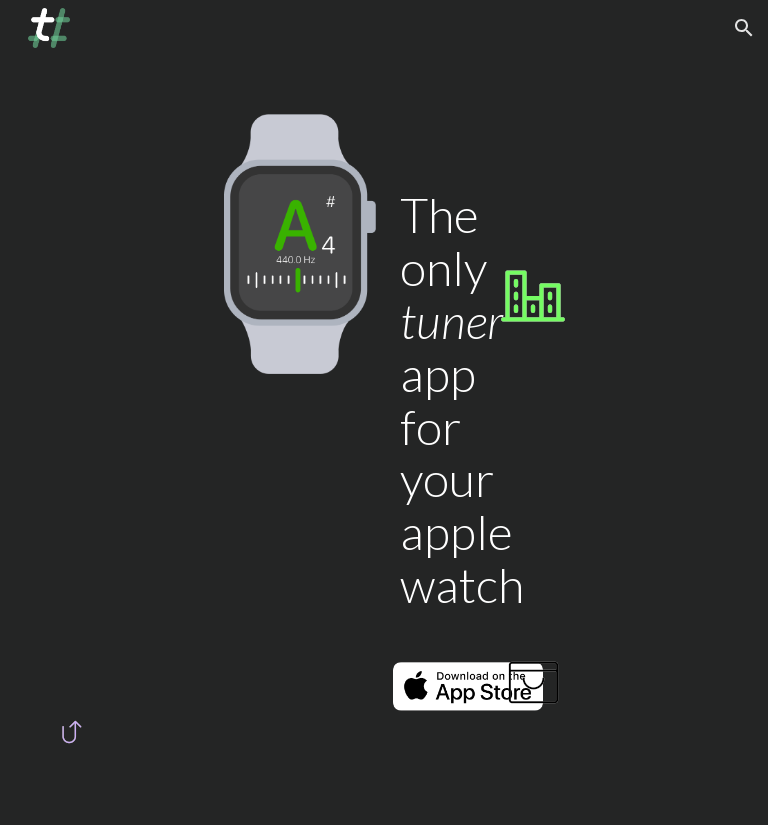 The image size is (768, 825). Describe the element at coordinates (71, 732) in the screenshot. I see `redo or repeat last action` at that location.